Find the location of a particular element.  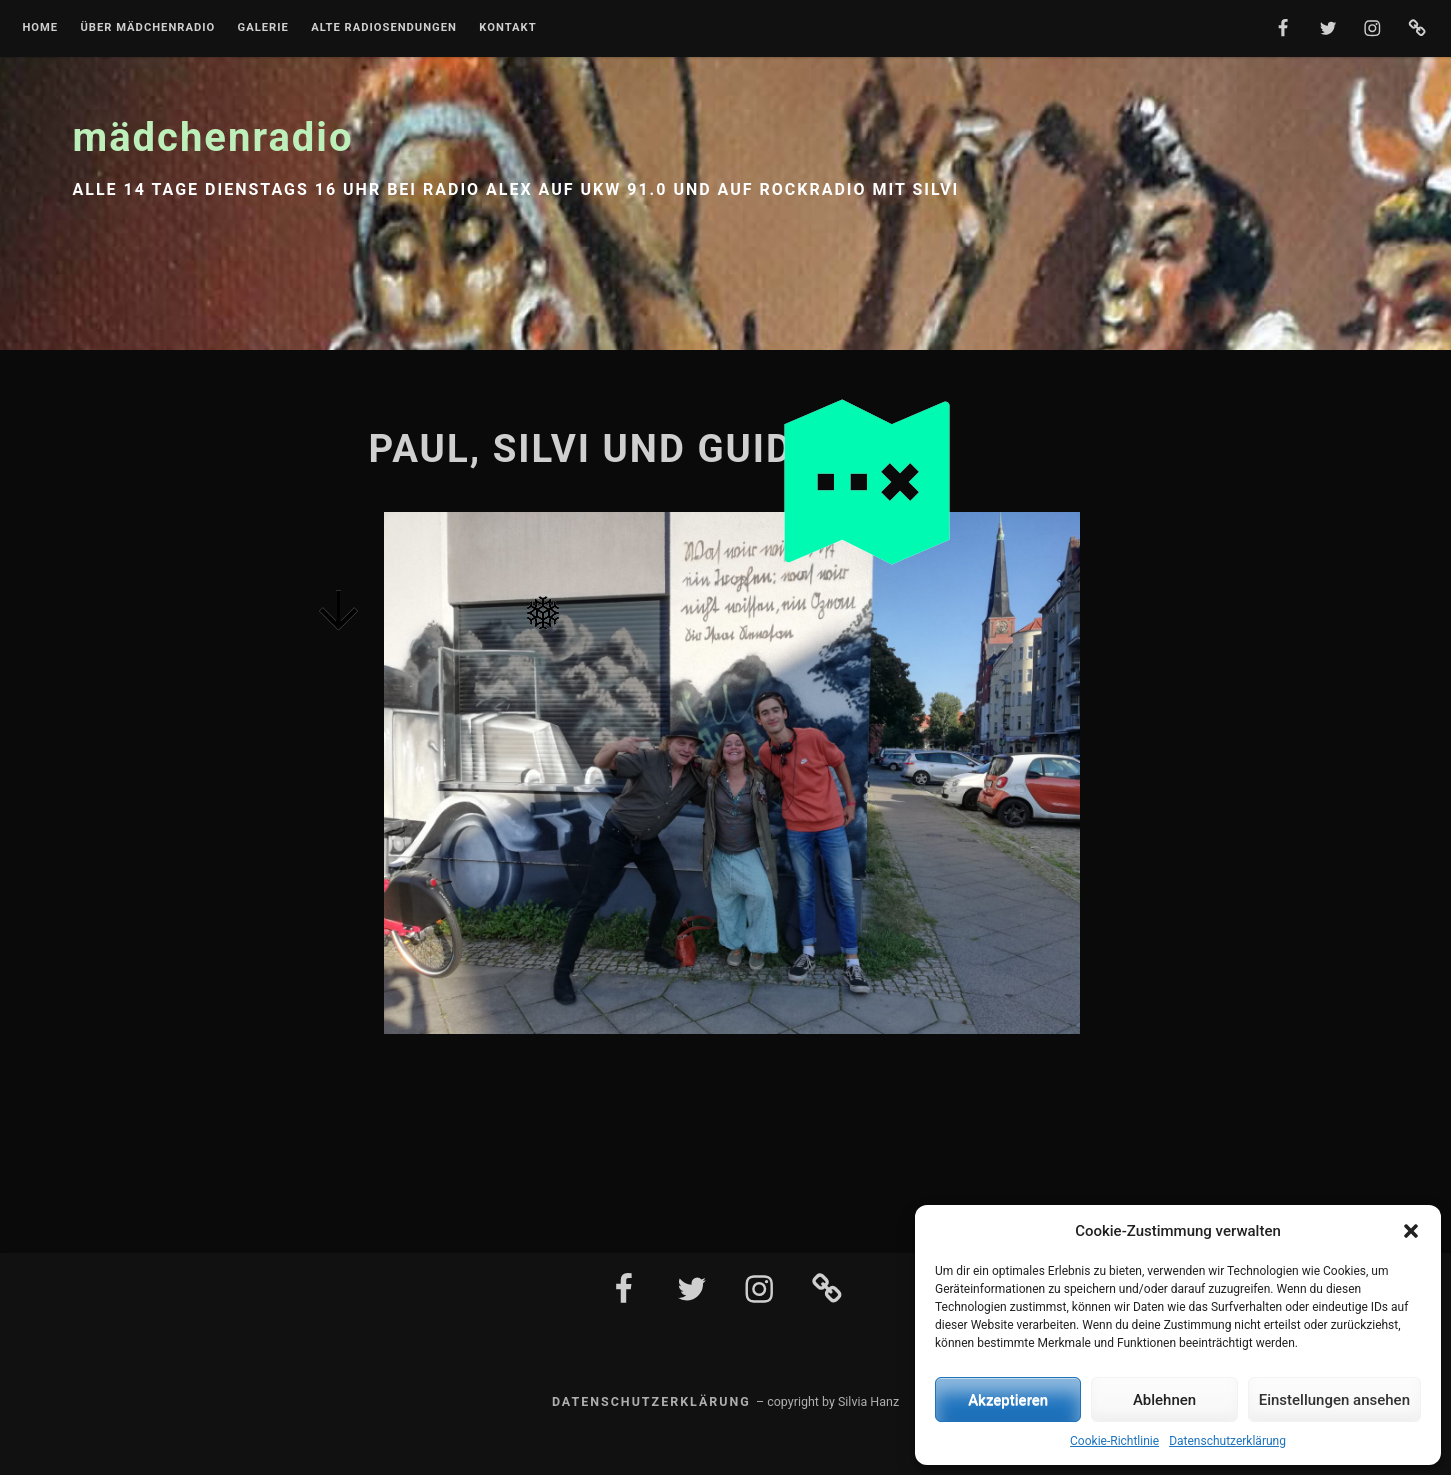

scroll down or view more content is located at coordinates (338, 610).